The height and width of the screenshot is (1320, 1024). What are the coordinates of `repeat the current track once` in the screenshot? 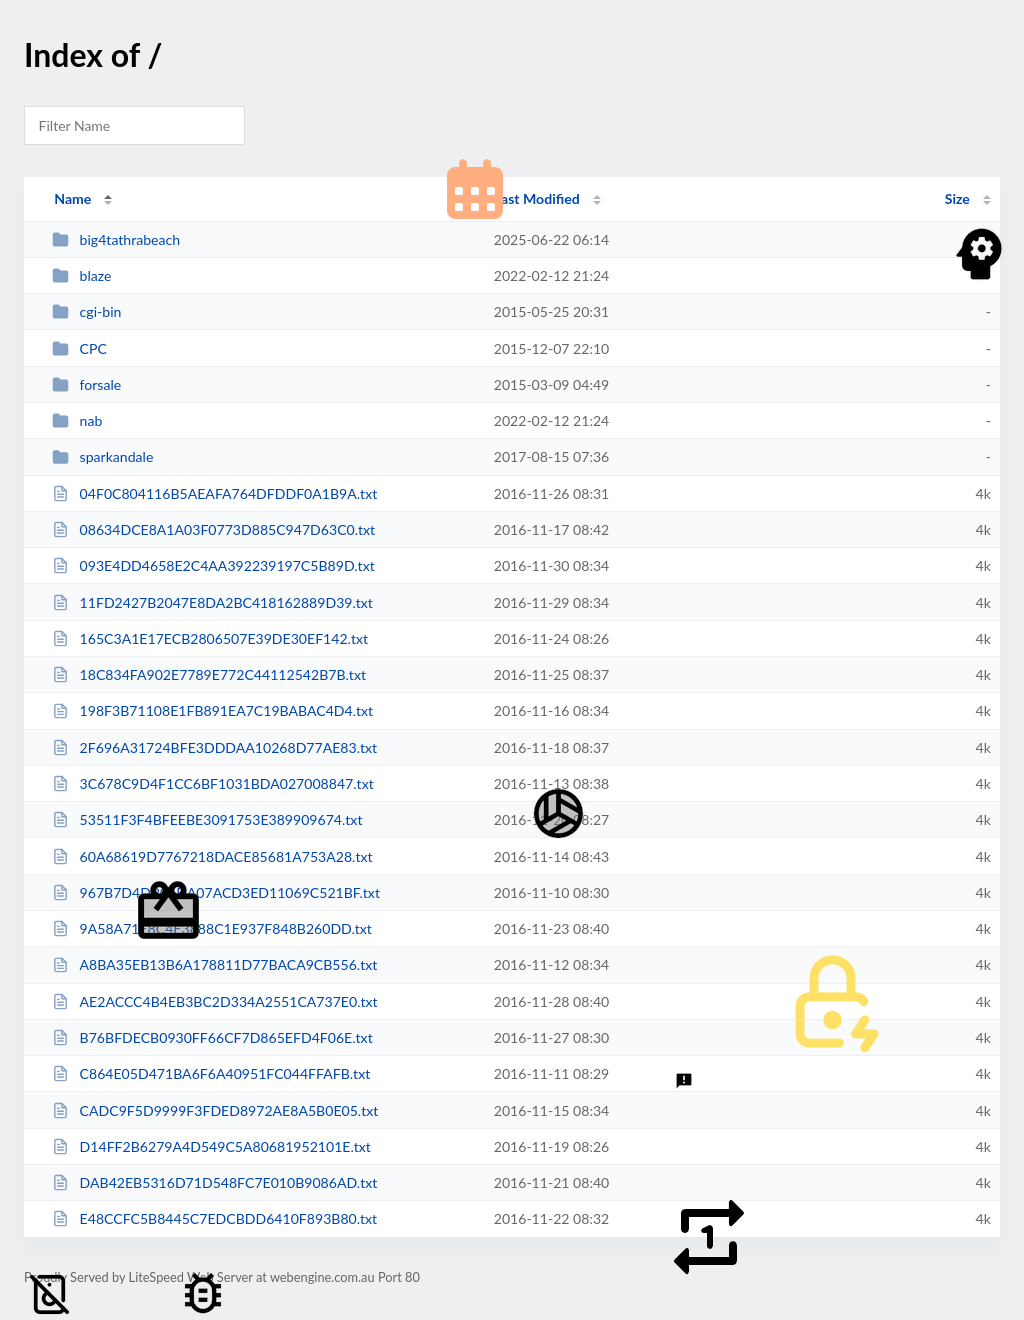 It's located at (709, 1237).